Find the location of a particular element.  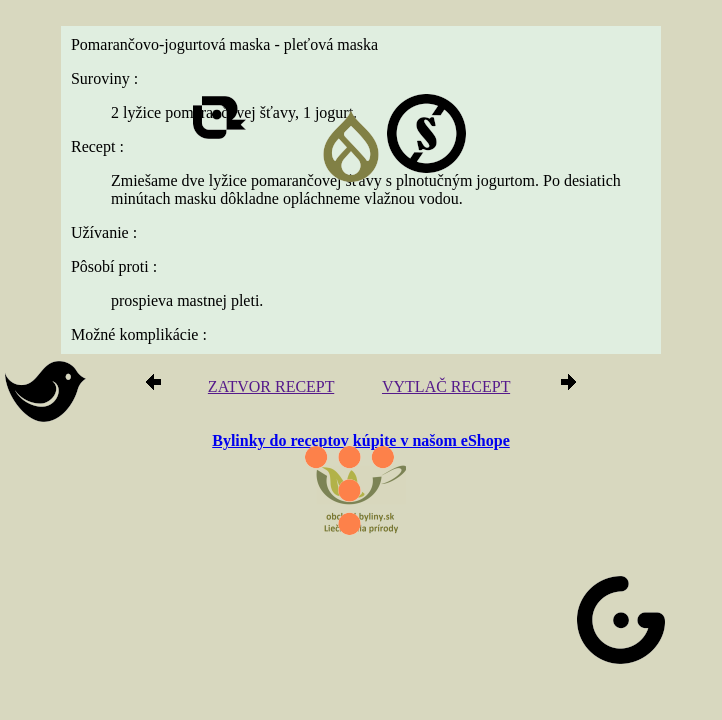

visit the StopStalk competitive programming platform is located at coordinates (426, 133).